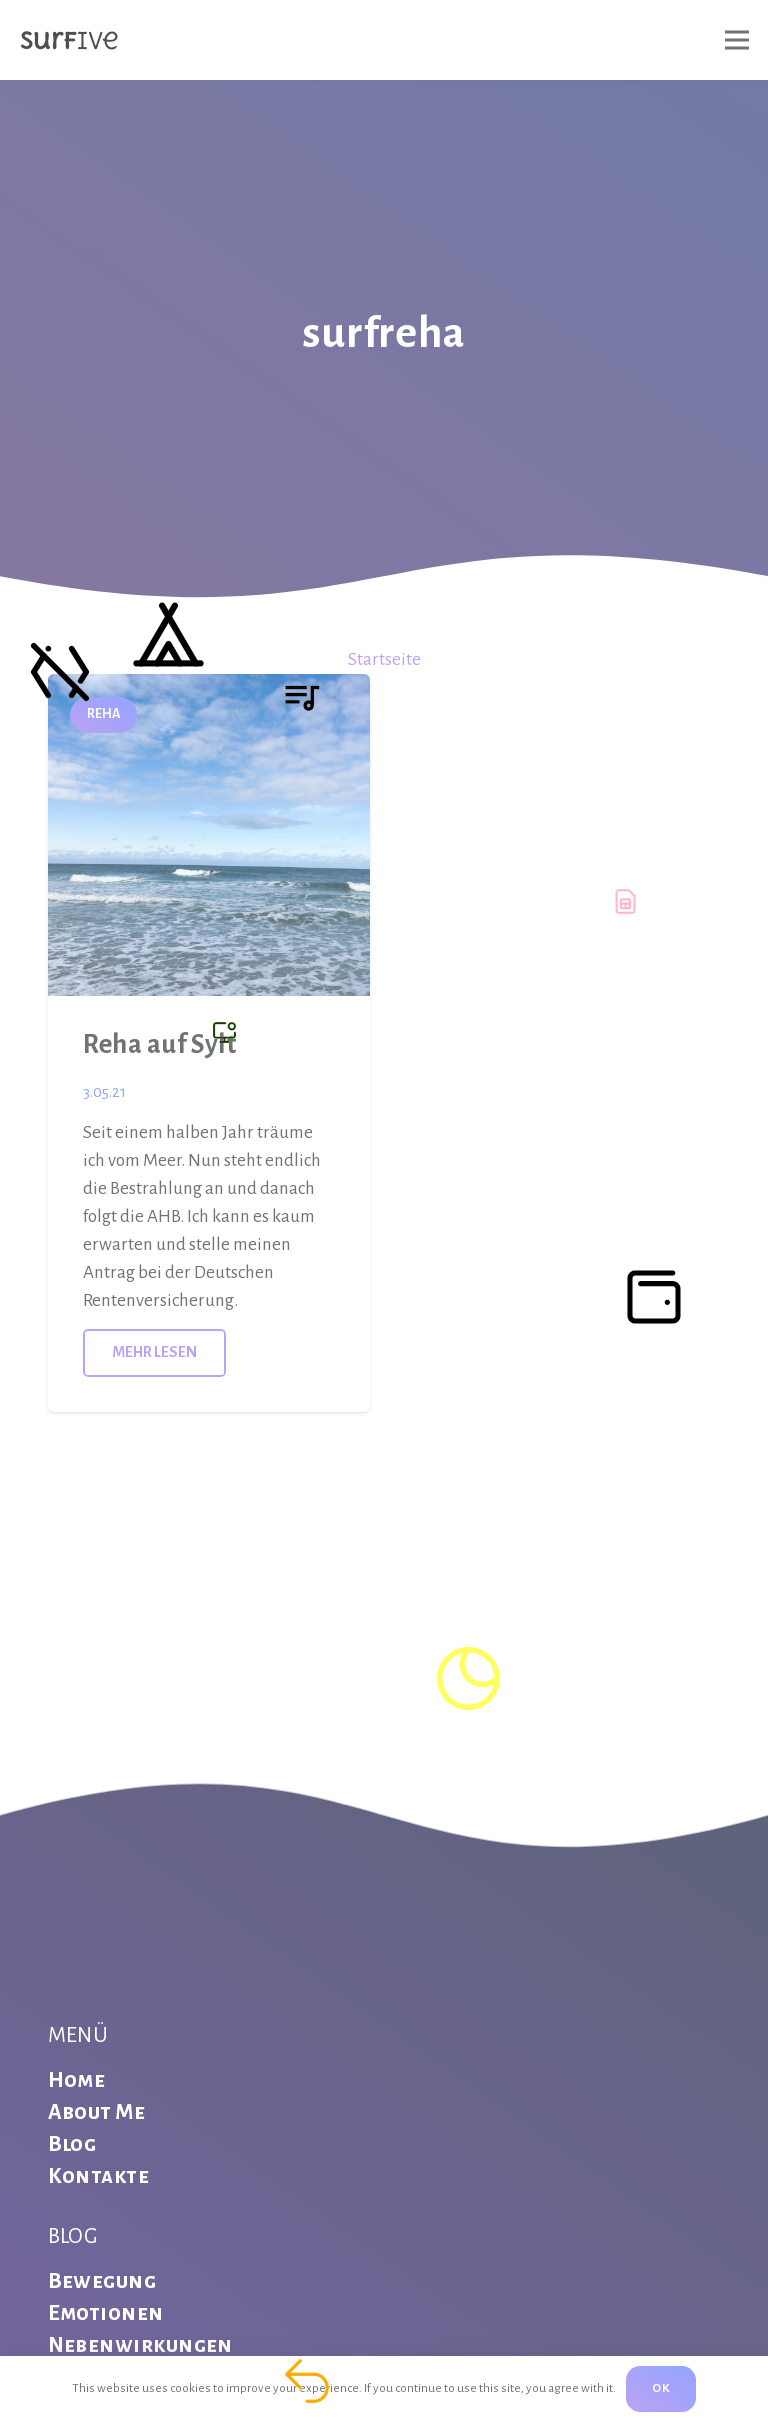 Image resolution: width=768 pixels, height=2422 pixels. What do you see at coordinates (168, 634) in the screenshot?
I see `view camping or outdoor locations` at bounding box center [168, 634].